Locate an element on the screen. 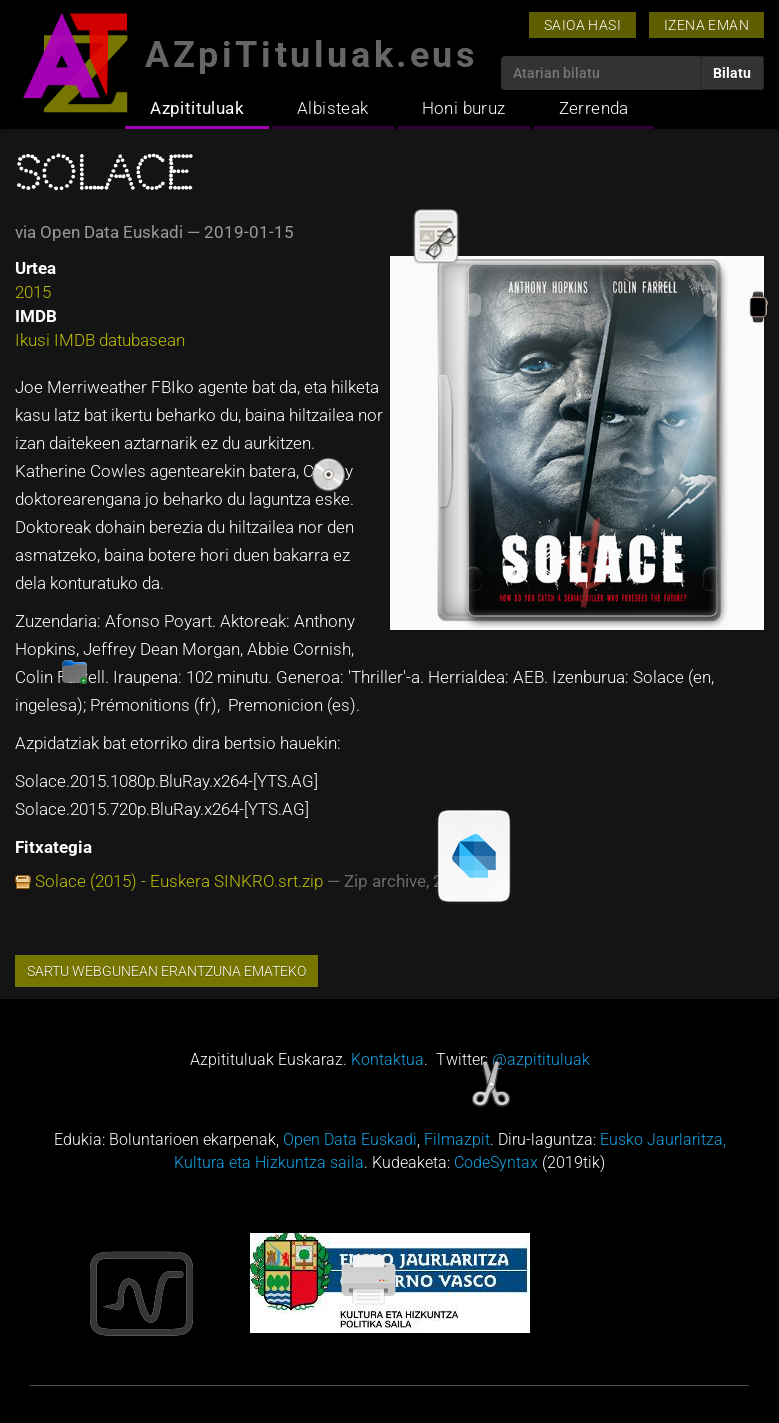 Image resolution: width=779 pixels, height=1423 pixels. cut selected content to clipboard is located at coordinates (491, 1084).